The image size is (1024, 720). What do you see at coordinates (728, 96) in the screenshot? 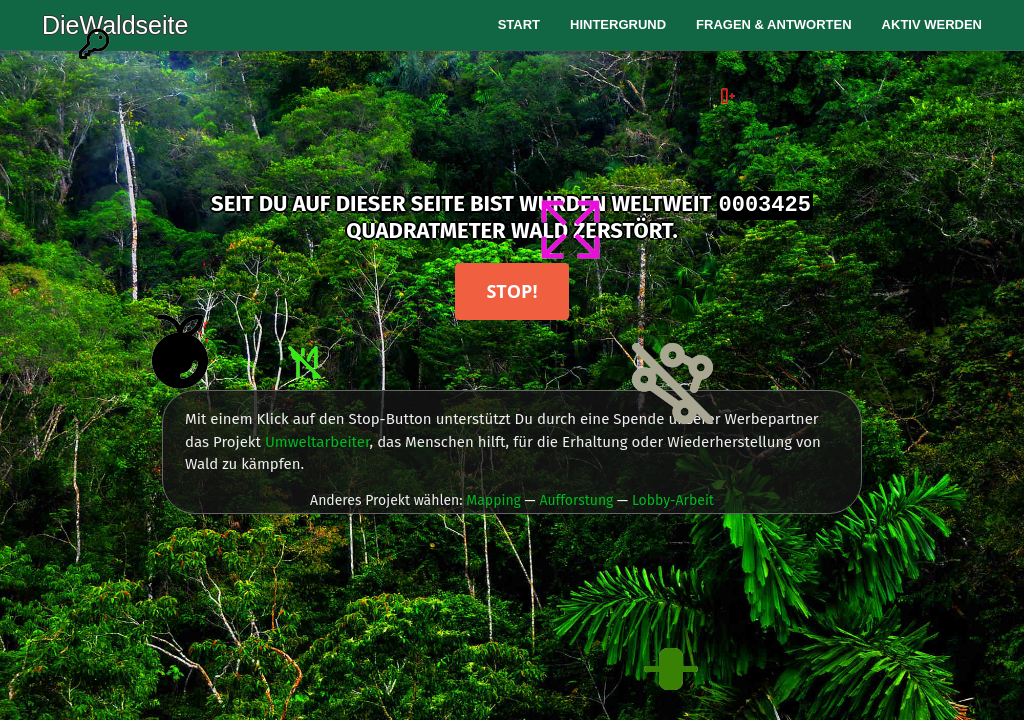
I see `insert a new column to the right` at bounding box center [728, 96].